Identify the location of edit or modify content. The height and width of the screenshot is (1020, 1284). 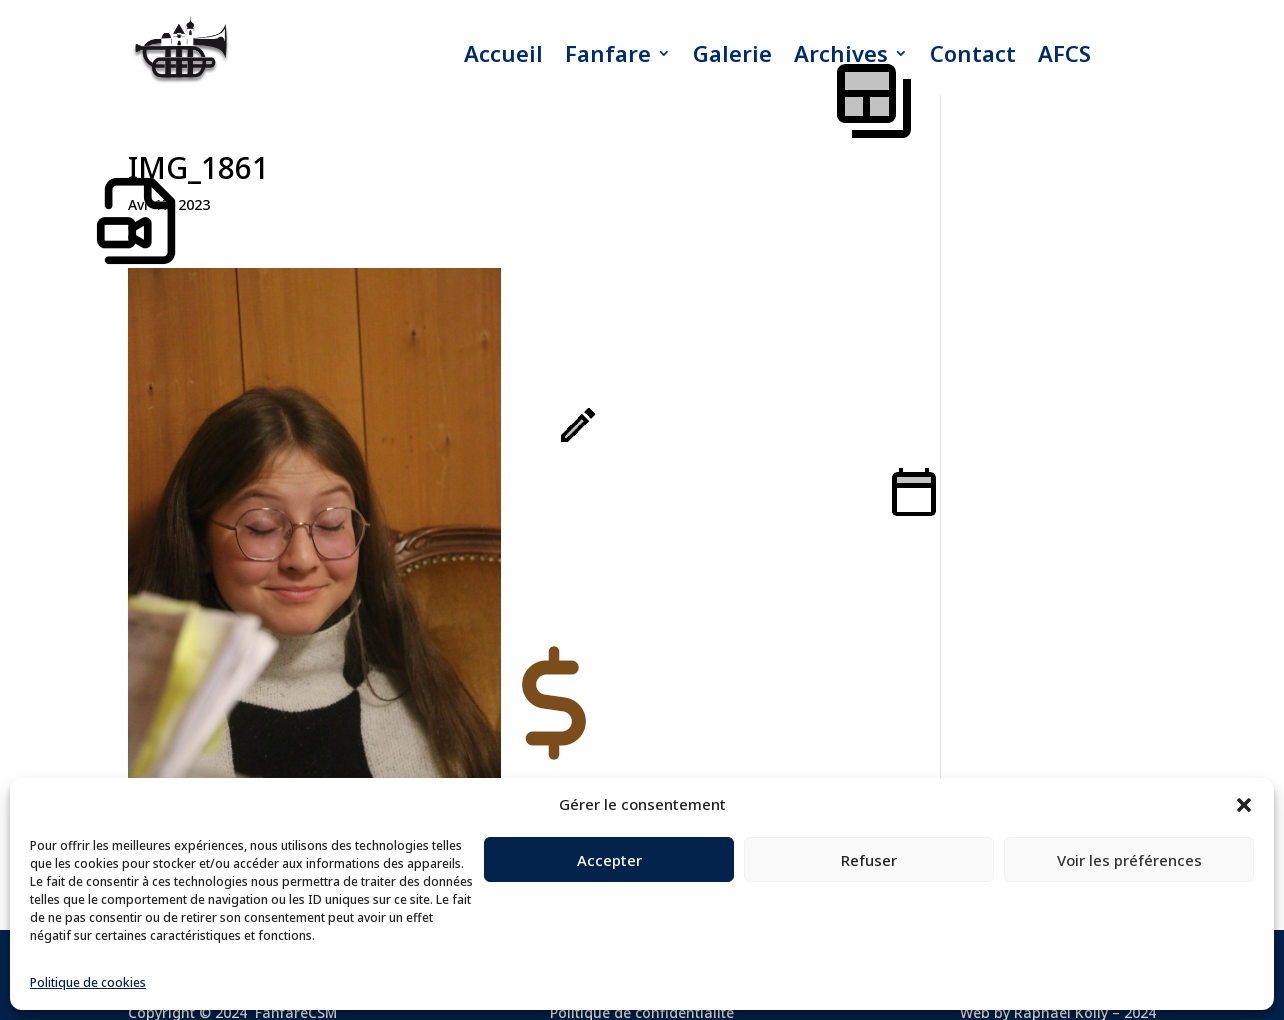
(578, 425).